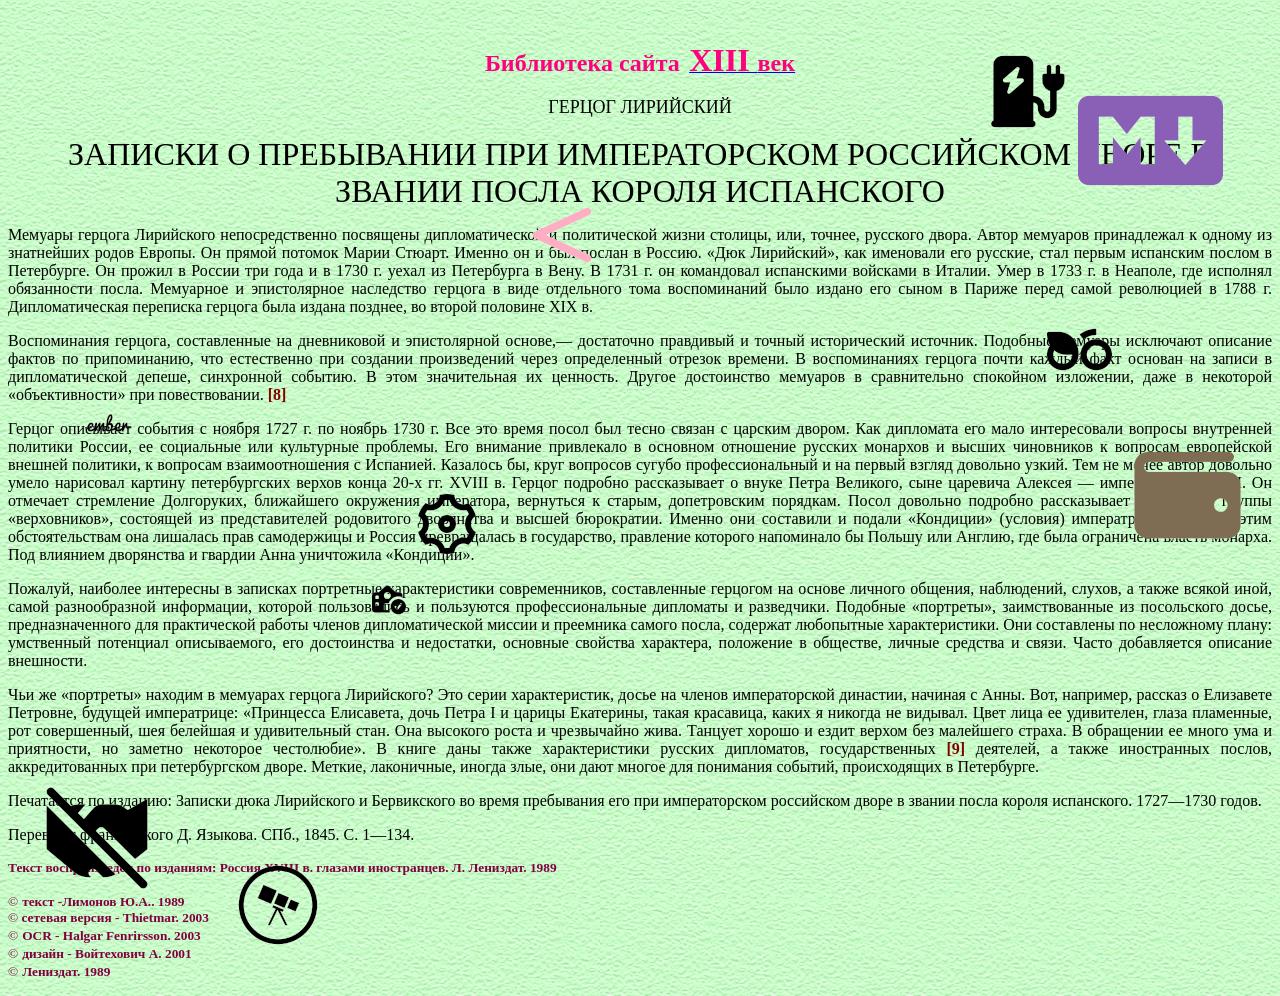 Image resolution: width=1280 pixels, height=996 pixels. Describe the element at coordinates (1079, 349) in the screenshot. I see `open the nextbike bike-sharing app` at that location.